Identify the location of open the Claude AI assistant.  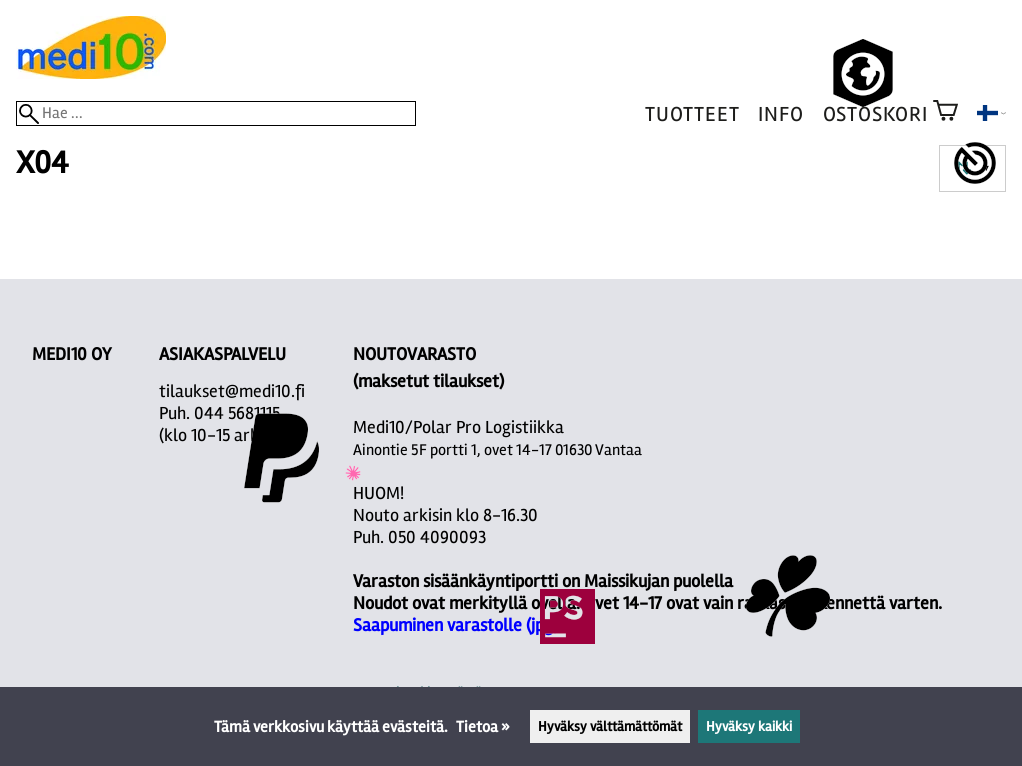
(353, 473).